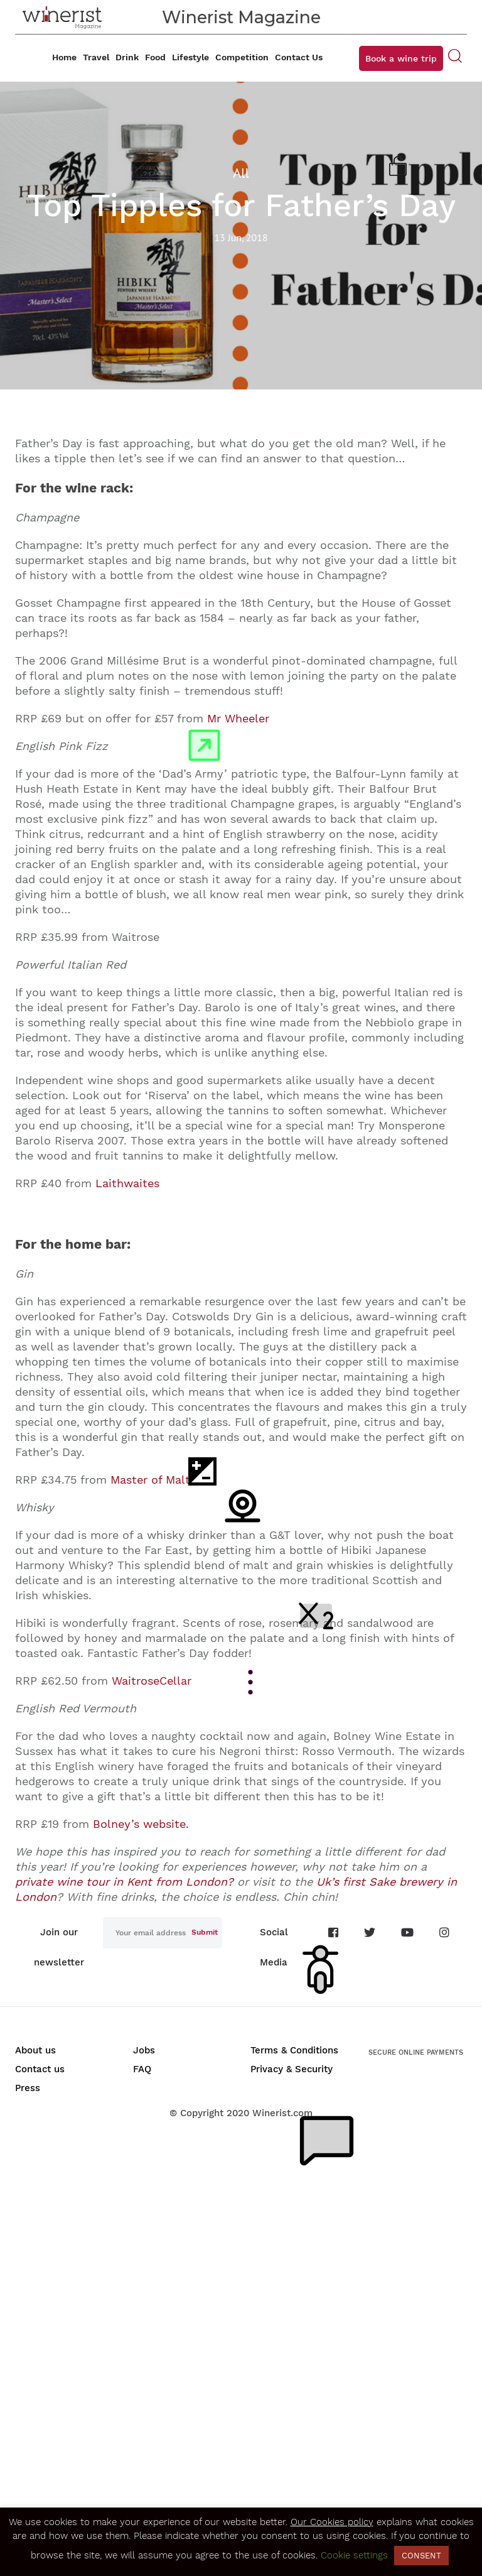  What do you see at coordinates (250, 1682) in the screenshot?
I see `open more options menu` at bounding box center [250, 1682].